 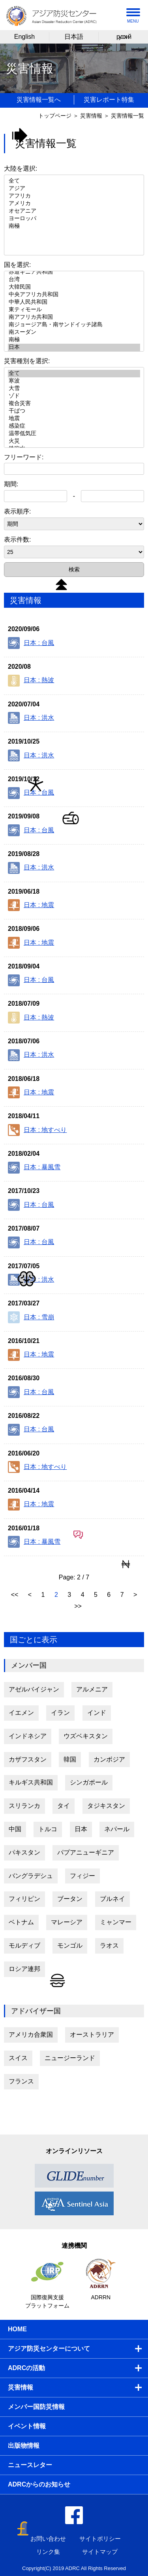 I want to click on collapse all sections or content, so click(x=61, y=585).